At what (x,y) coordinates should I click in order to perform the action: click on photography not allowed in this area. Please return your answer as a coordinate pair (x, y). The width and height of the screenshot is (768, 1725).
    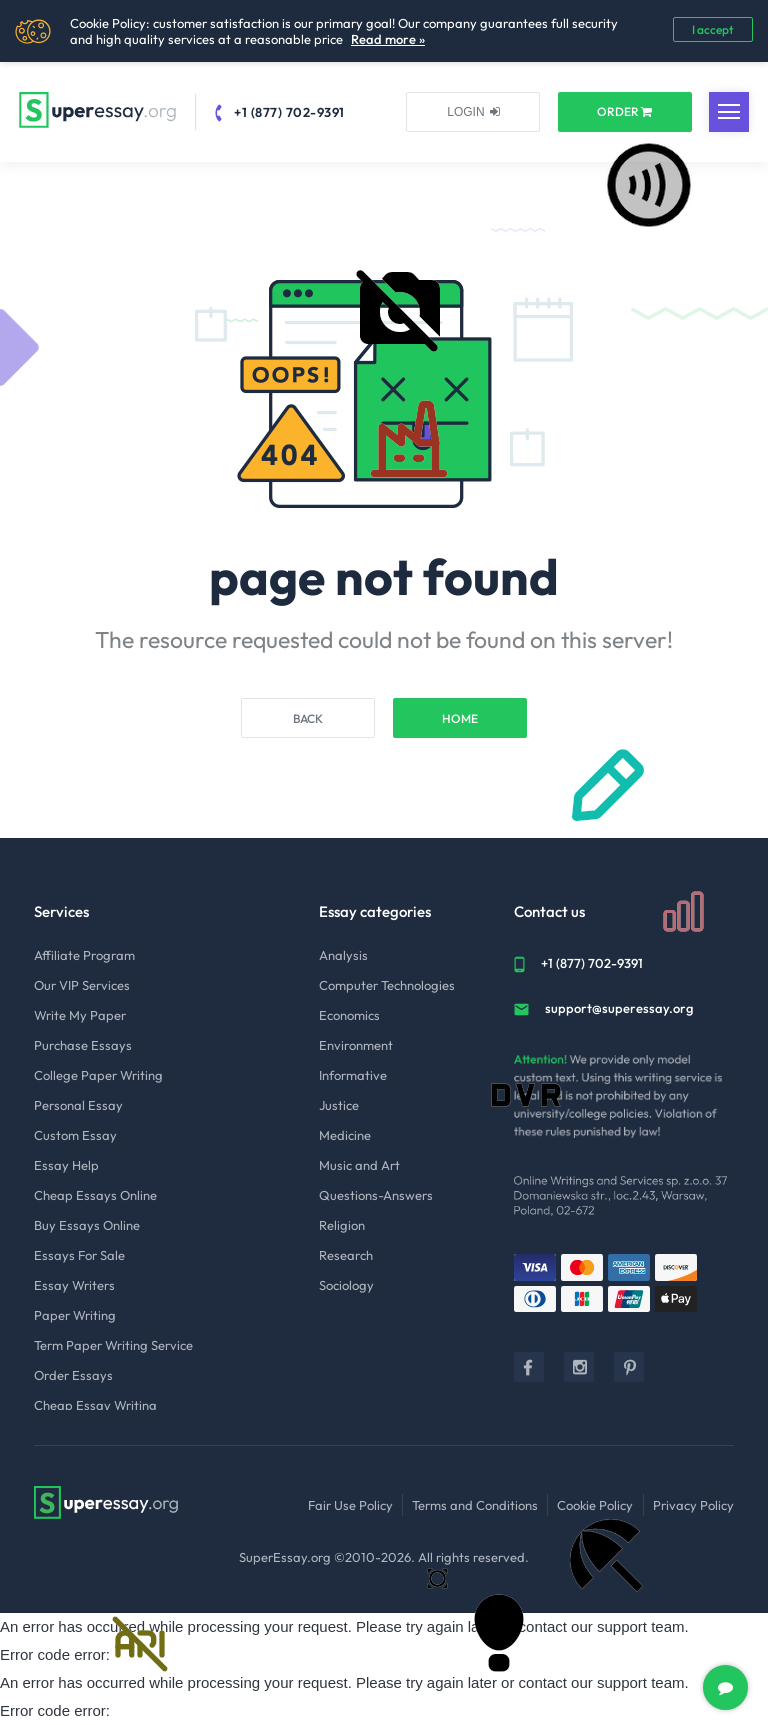
    Looking at the image, I should click on (400, 308).